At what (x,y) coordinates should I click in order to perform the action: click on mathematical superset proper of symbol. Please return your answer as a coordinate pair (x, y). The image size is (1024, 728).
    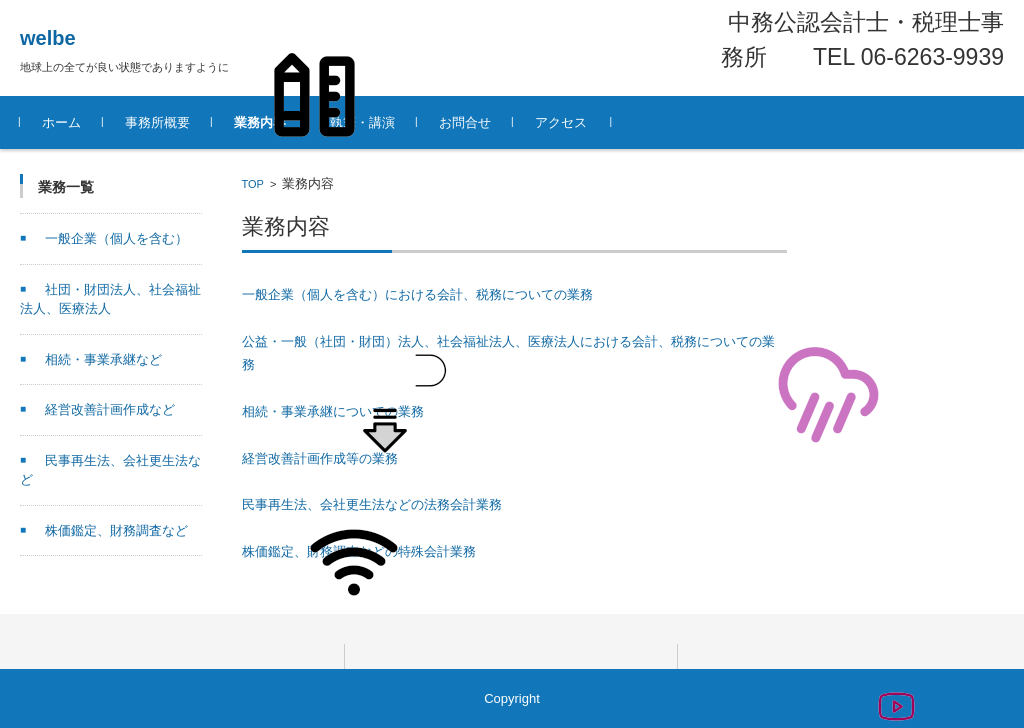
    Looking at the image, I should click on (428, 370).